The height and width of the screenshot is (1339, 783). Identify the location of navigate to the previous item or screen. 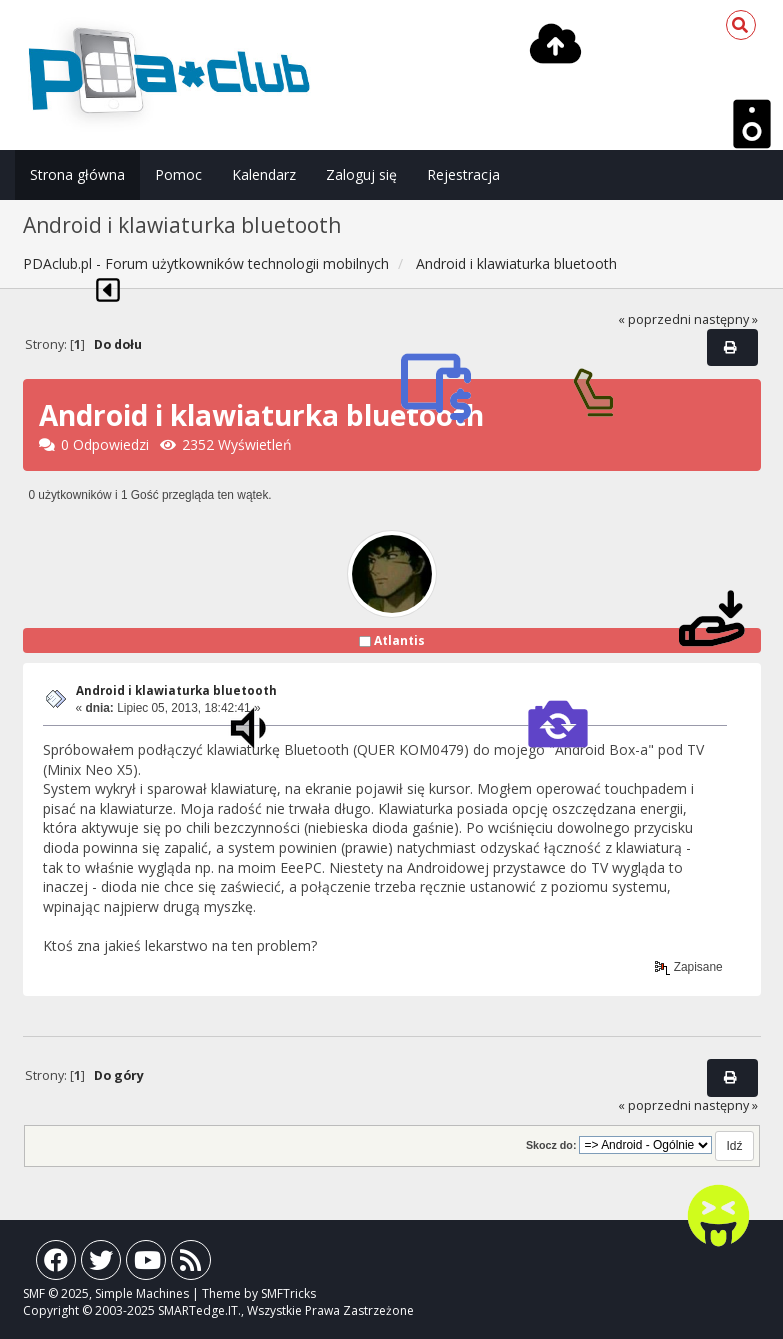
(108, 290).